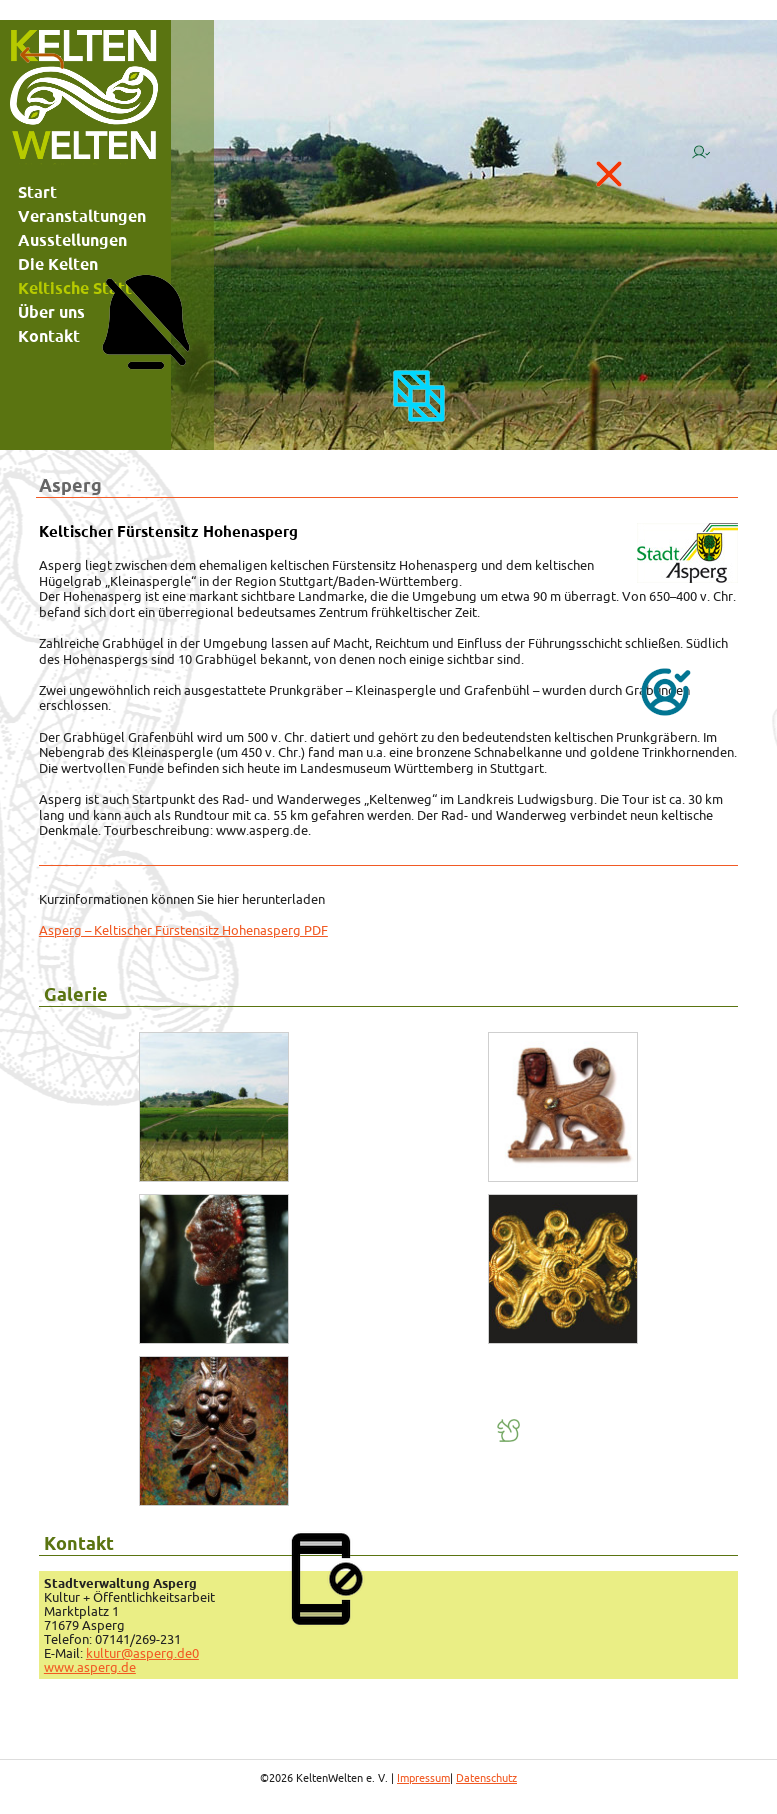 This screenshot has height=1814, width=777. I want to click on mute notifications, so click(146, 322).